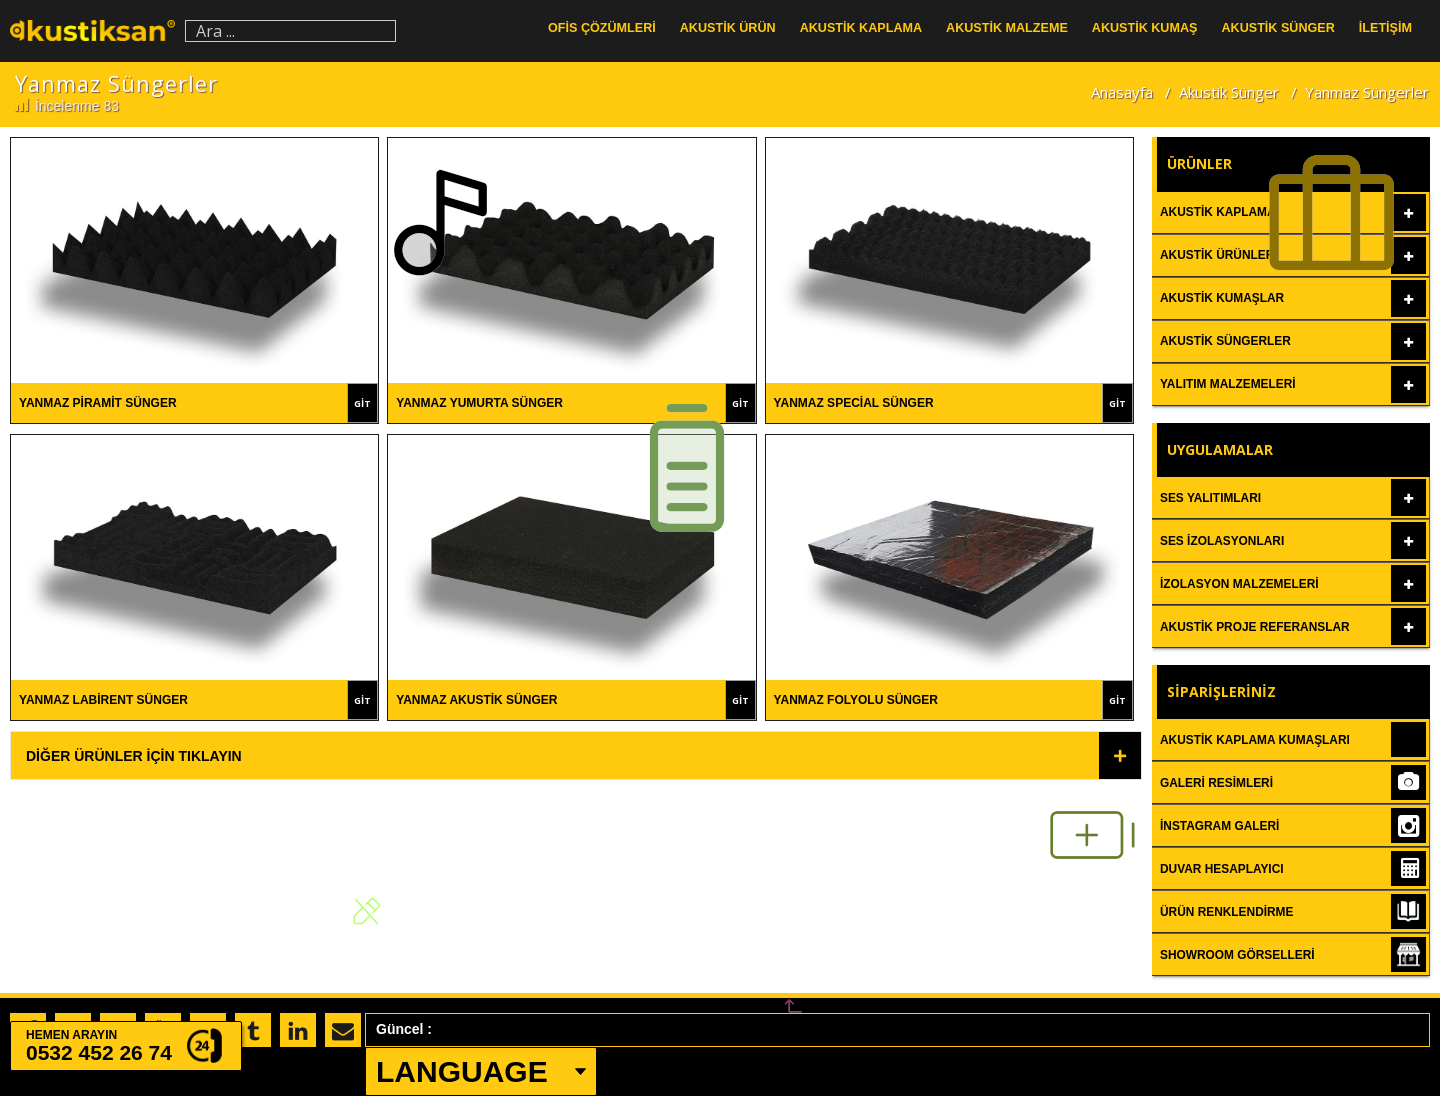  I want to click on indicates high battery level, so click(687, 470).